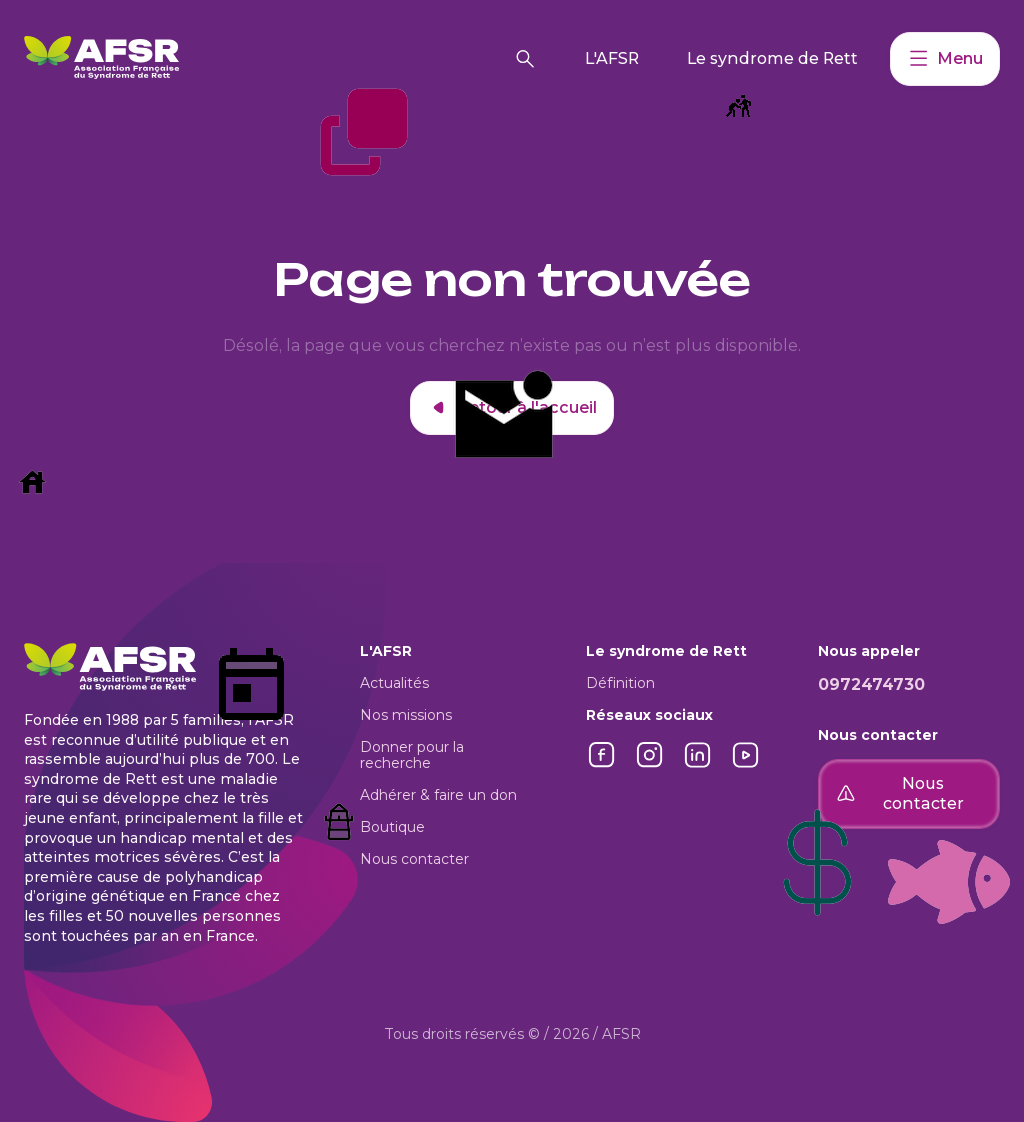 This screenshot has height=1122, width=1024. What do you see at coordinates (251, 687) in the screenshot?
I see `view today's date or events` at bounding box center [251, 687].